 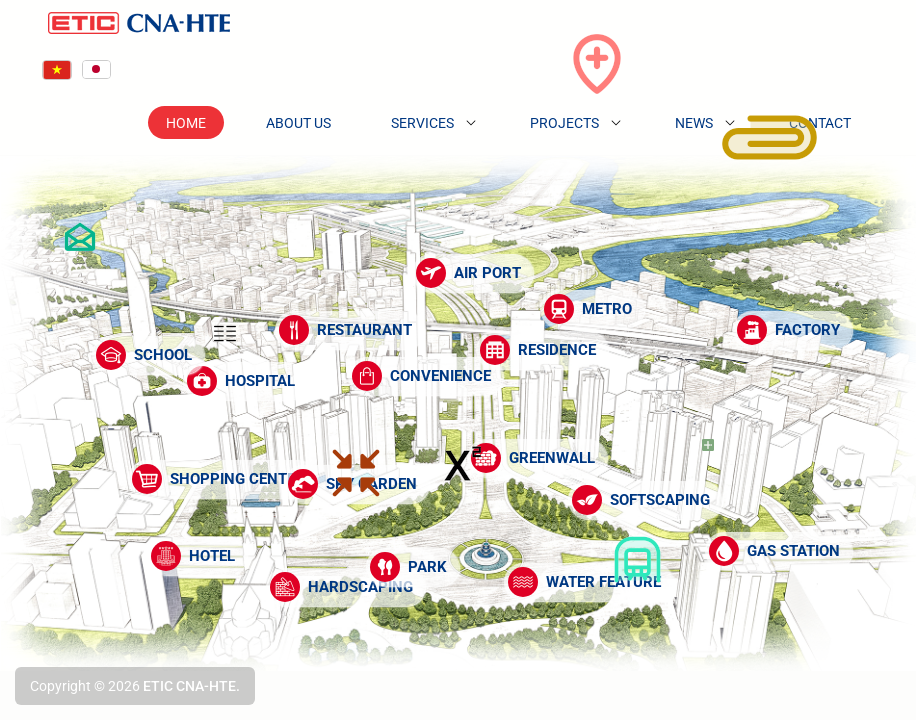 I want to click on view opened or read mail, so click(x=80, y=238).